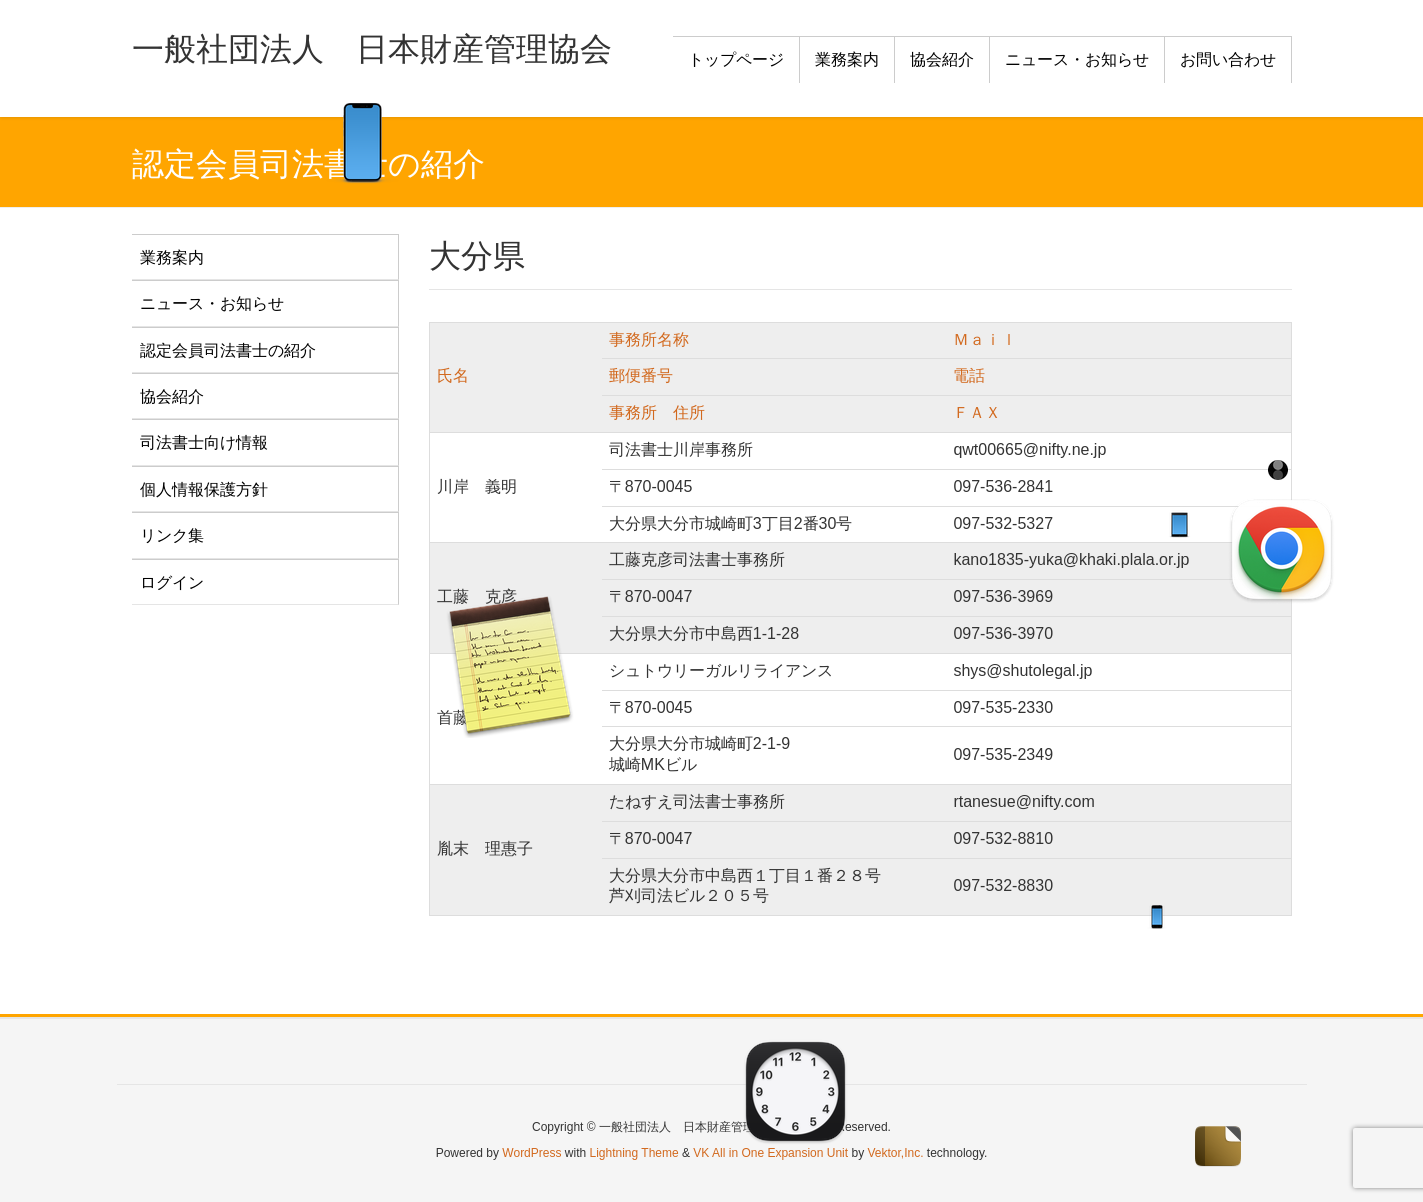  Describe the element at coordinates (795, 1091) in the screenshot. I see `open the clock app` at that location.